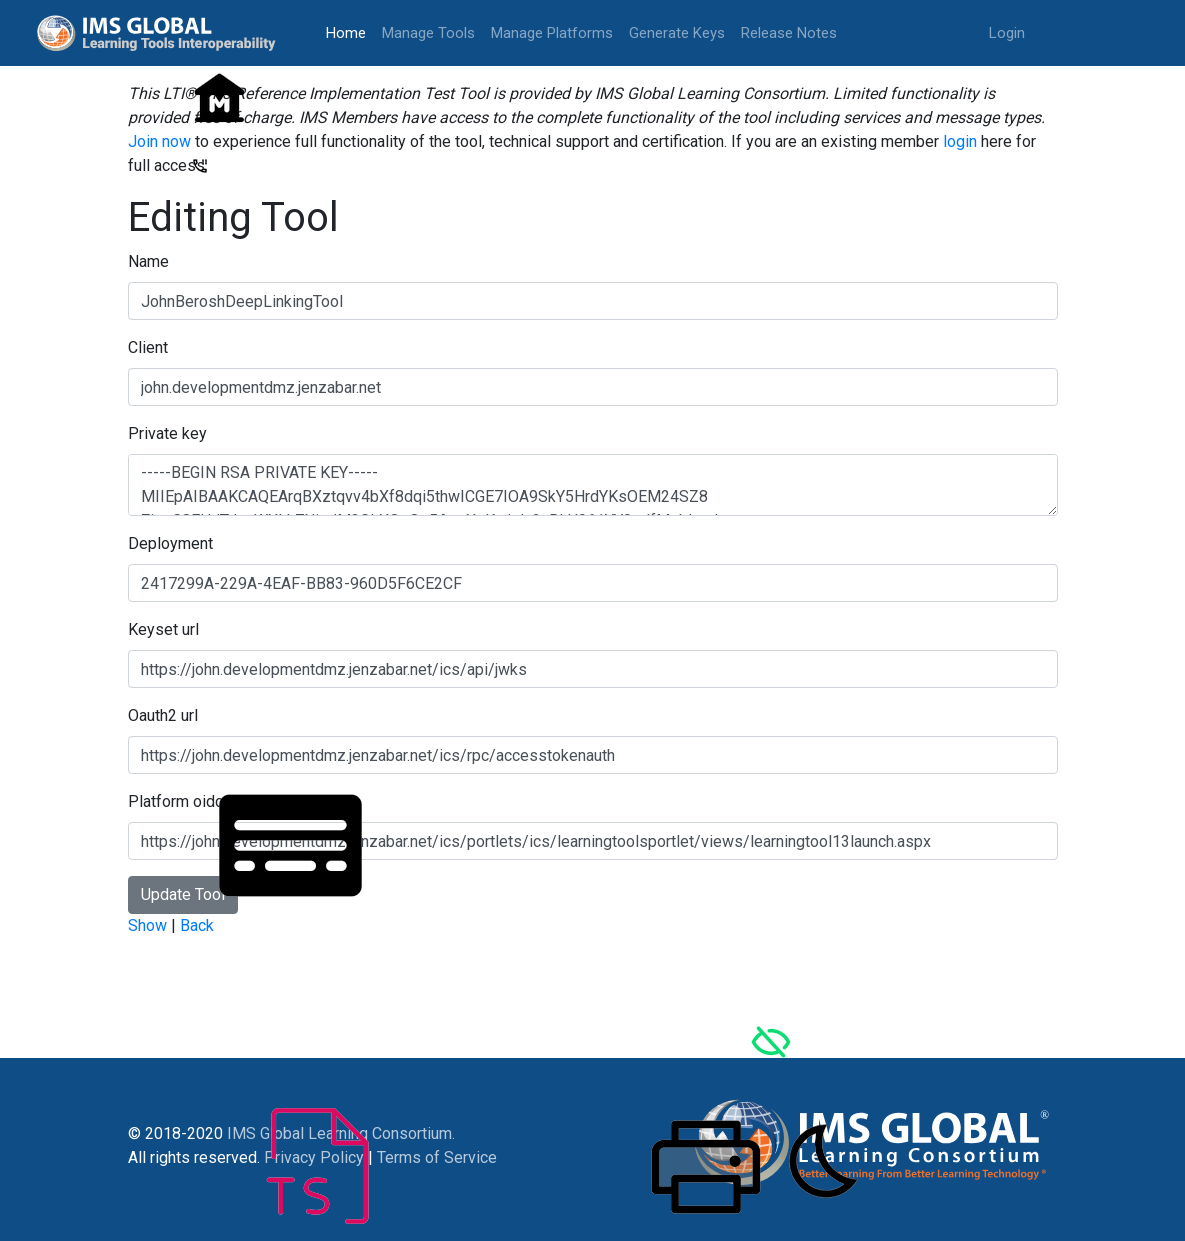  Describe the element at coordinates (320, 1166) in the screenshot. I see `open a TypeScript file` at that location.